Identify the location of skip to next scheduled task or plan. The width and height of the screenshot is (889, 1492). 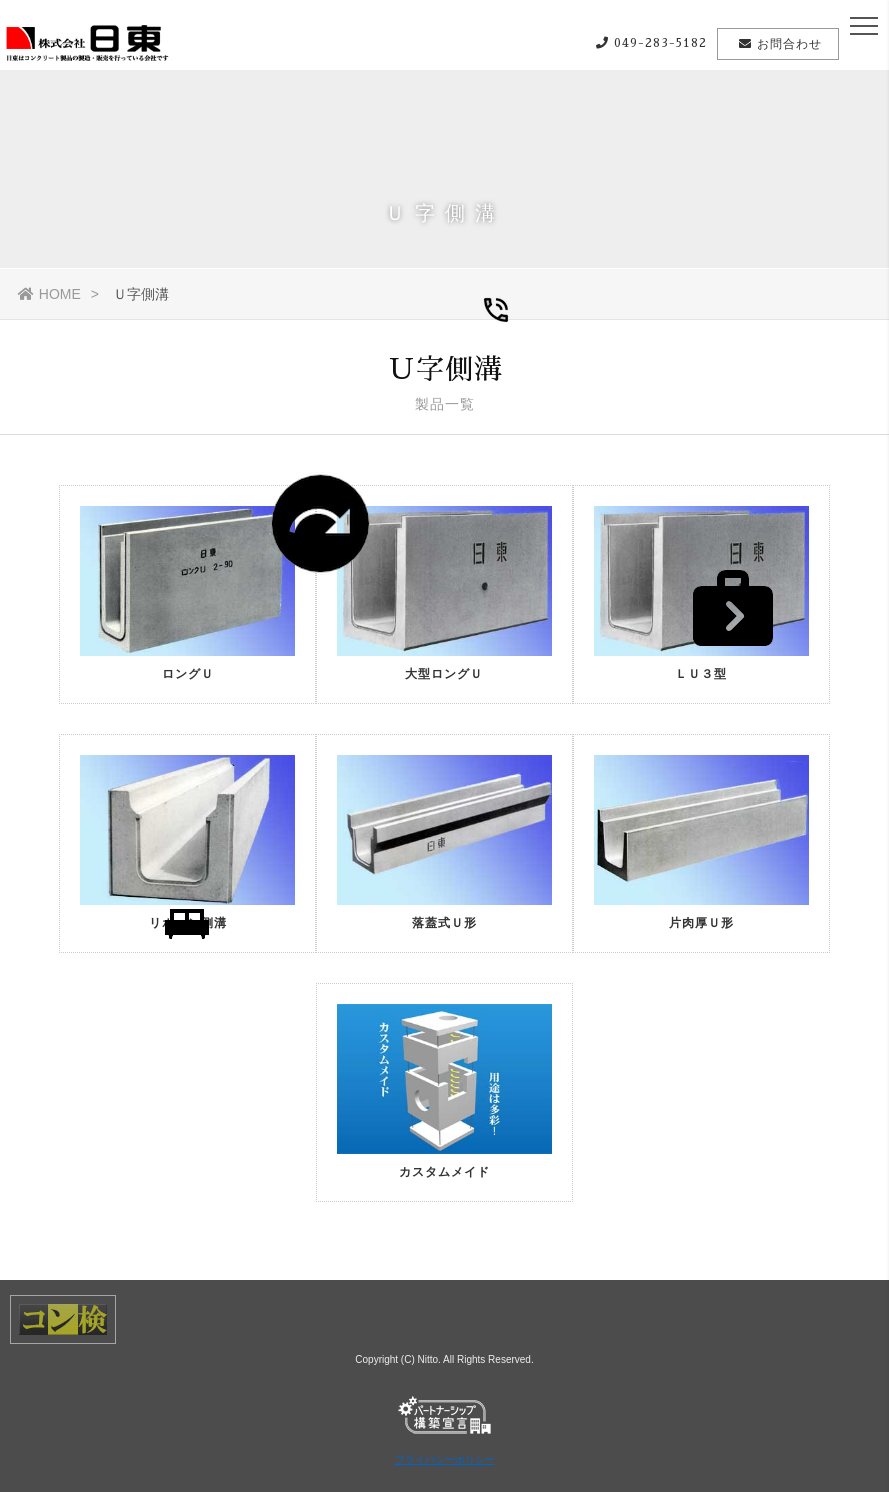
(320, 523).